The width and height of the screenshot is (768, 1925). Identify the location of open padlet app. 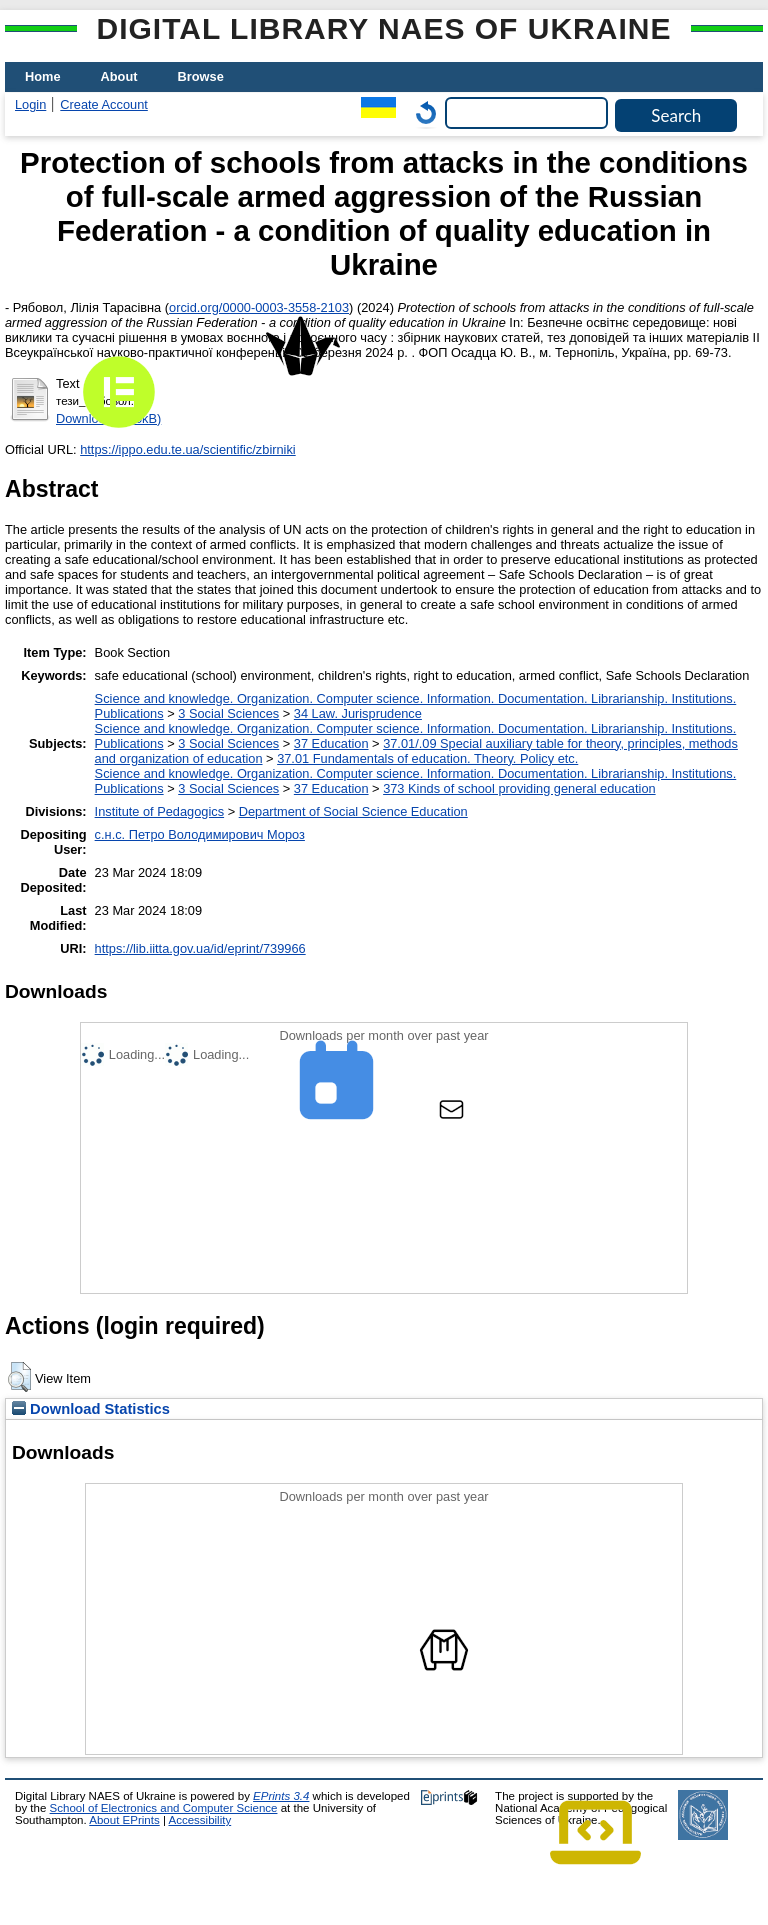
(303, 346).